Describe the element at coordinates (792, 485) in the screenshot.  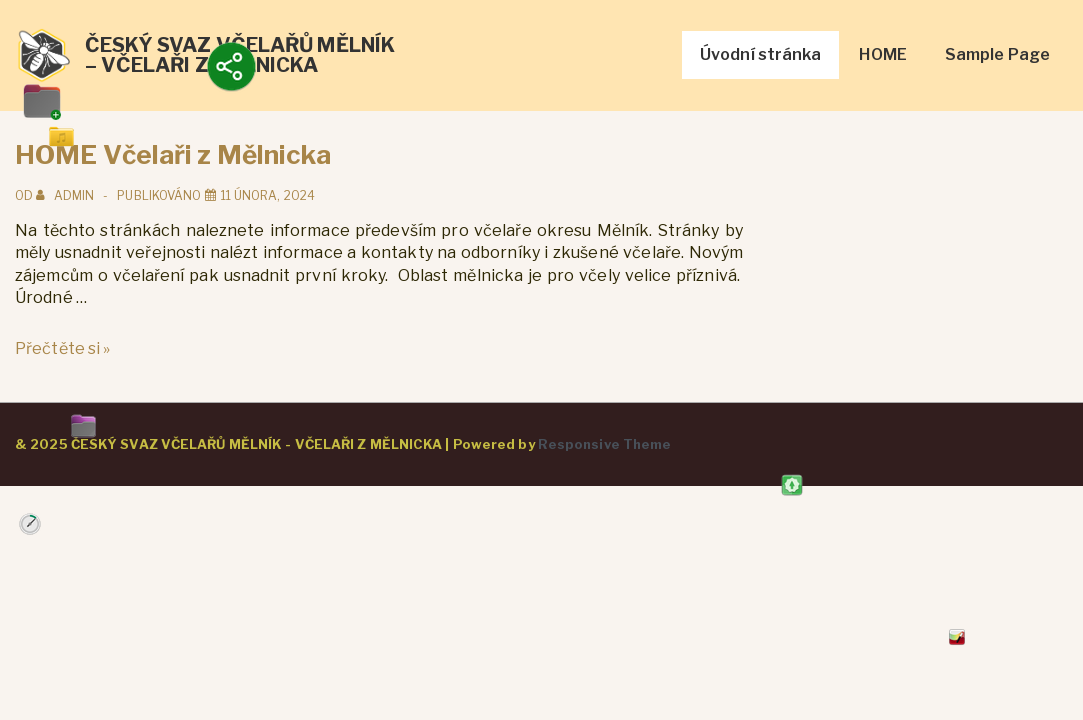
I see `access operating system updates` at that location.